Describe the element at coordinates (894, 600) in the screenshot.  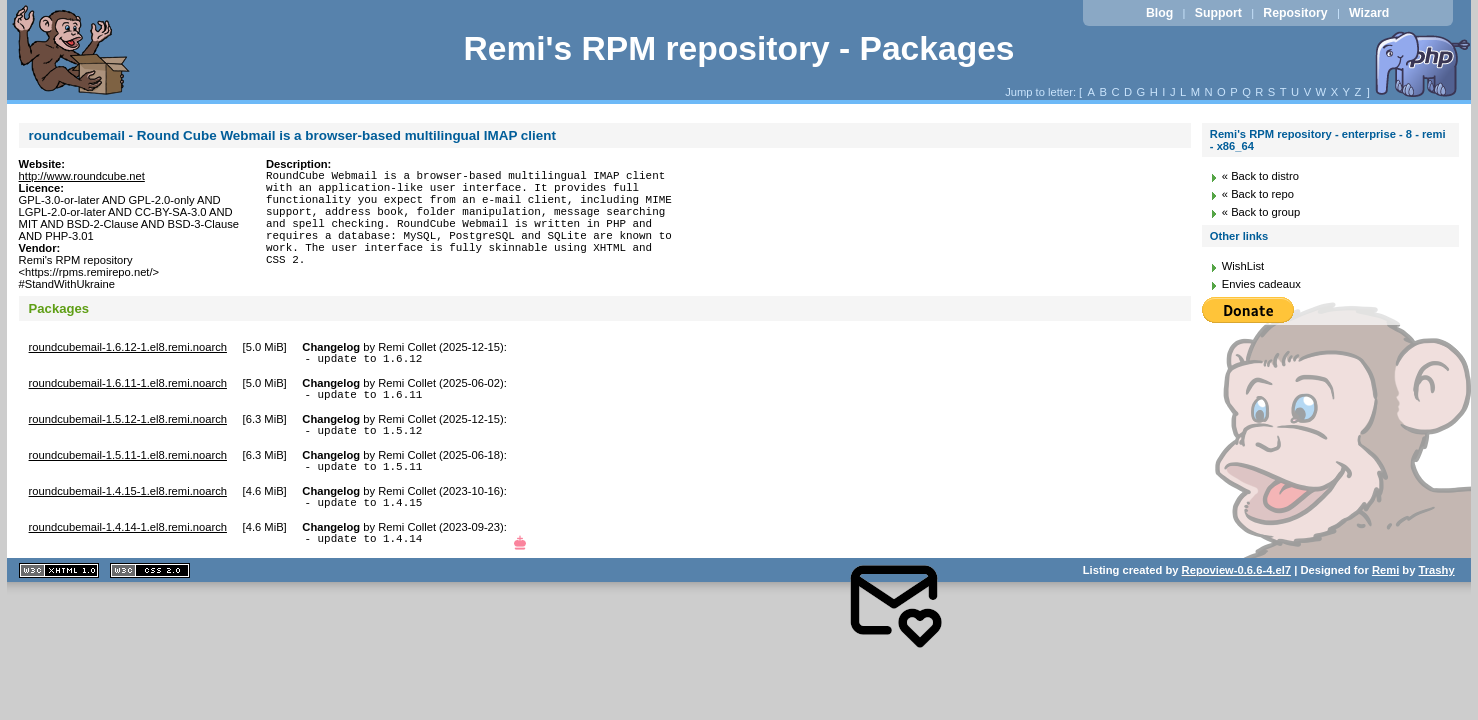
I see `view favorite or loved emails` at that location.